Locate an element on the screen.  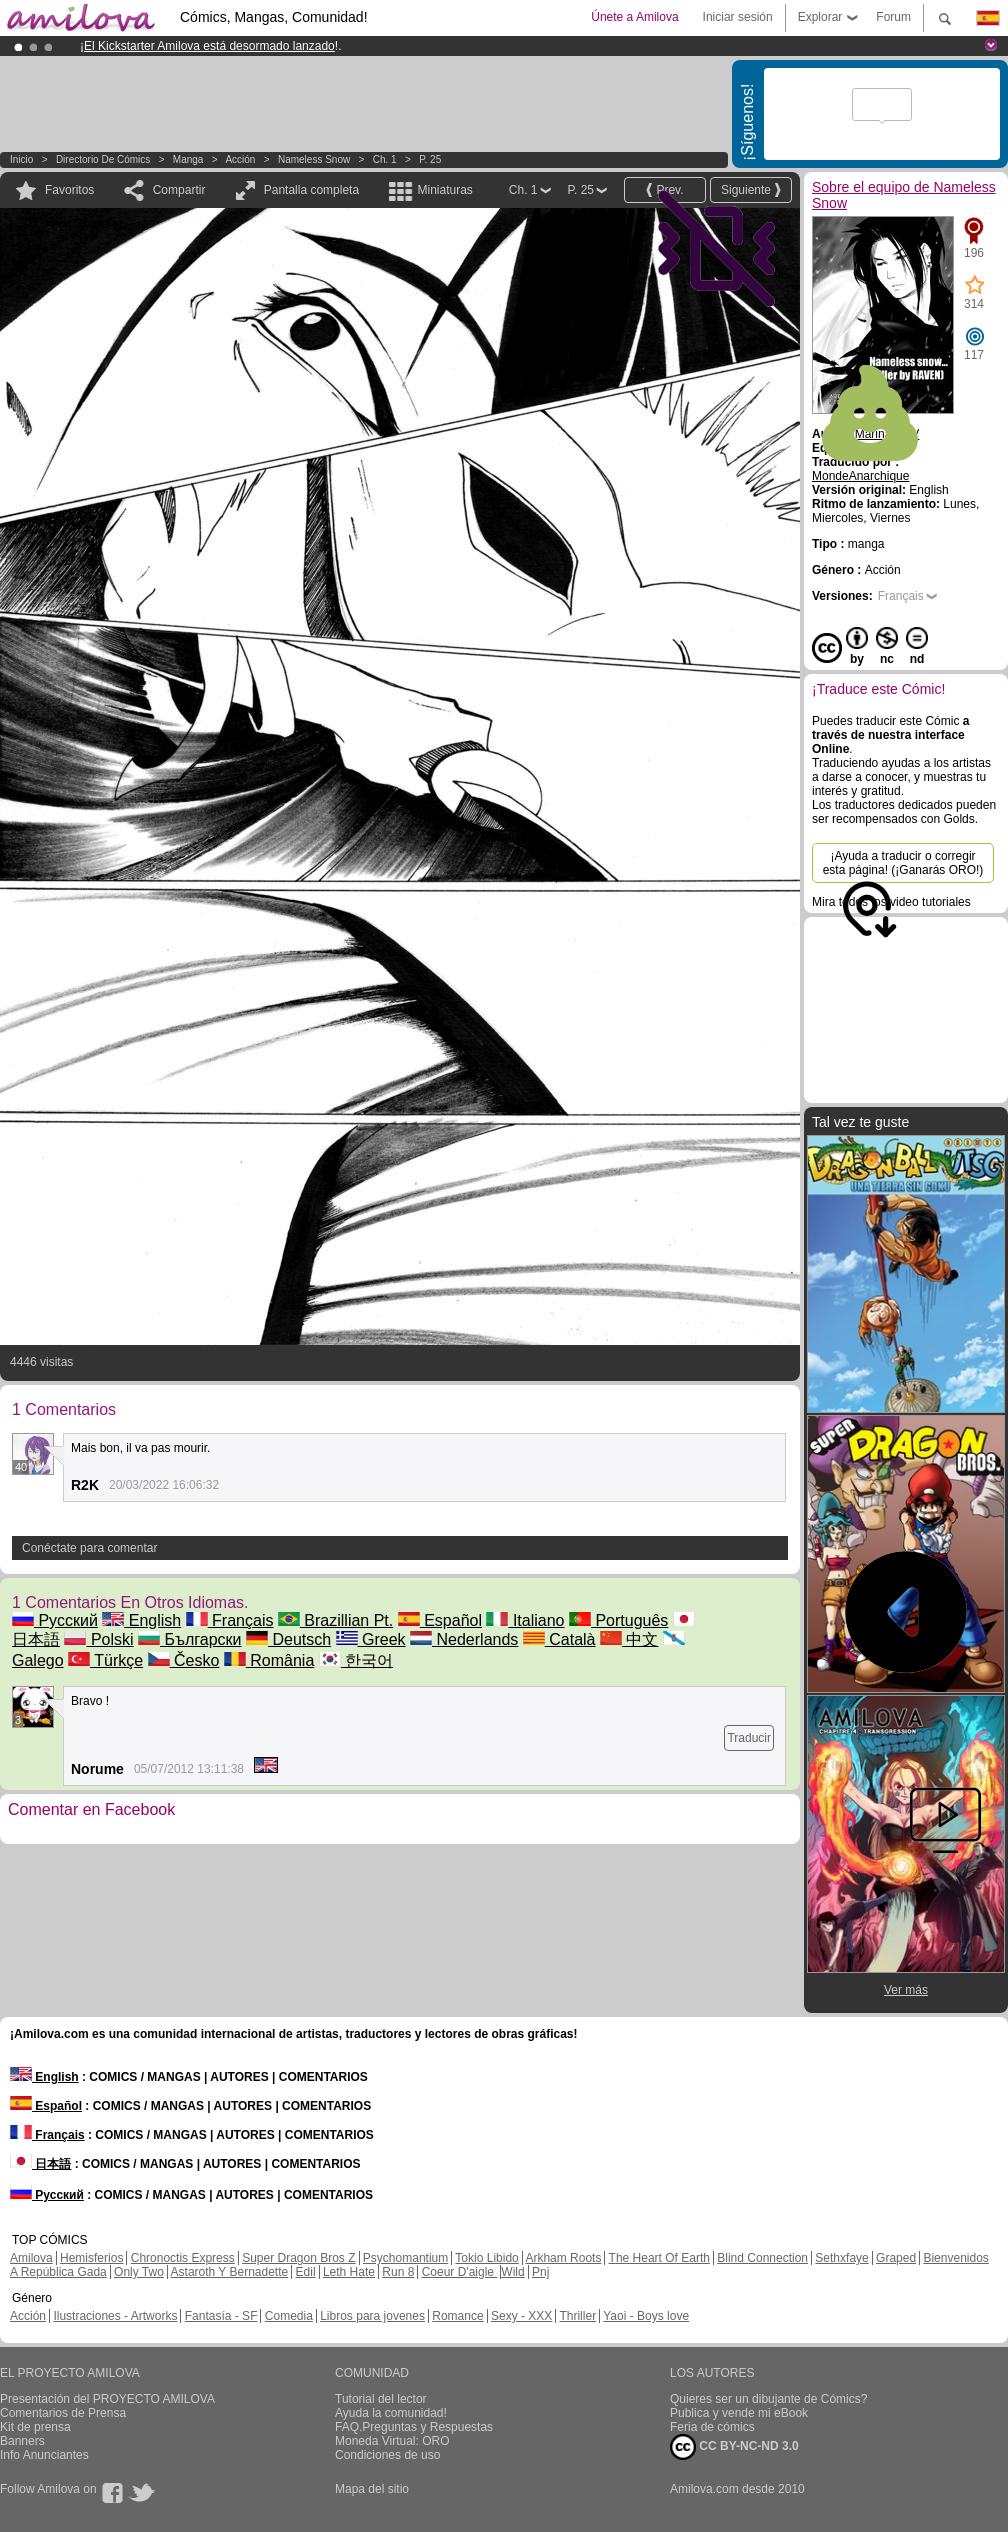
add a poop emoji reaction is located at coordinates (870, 413).